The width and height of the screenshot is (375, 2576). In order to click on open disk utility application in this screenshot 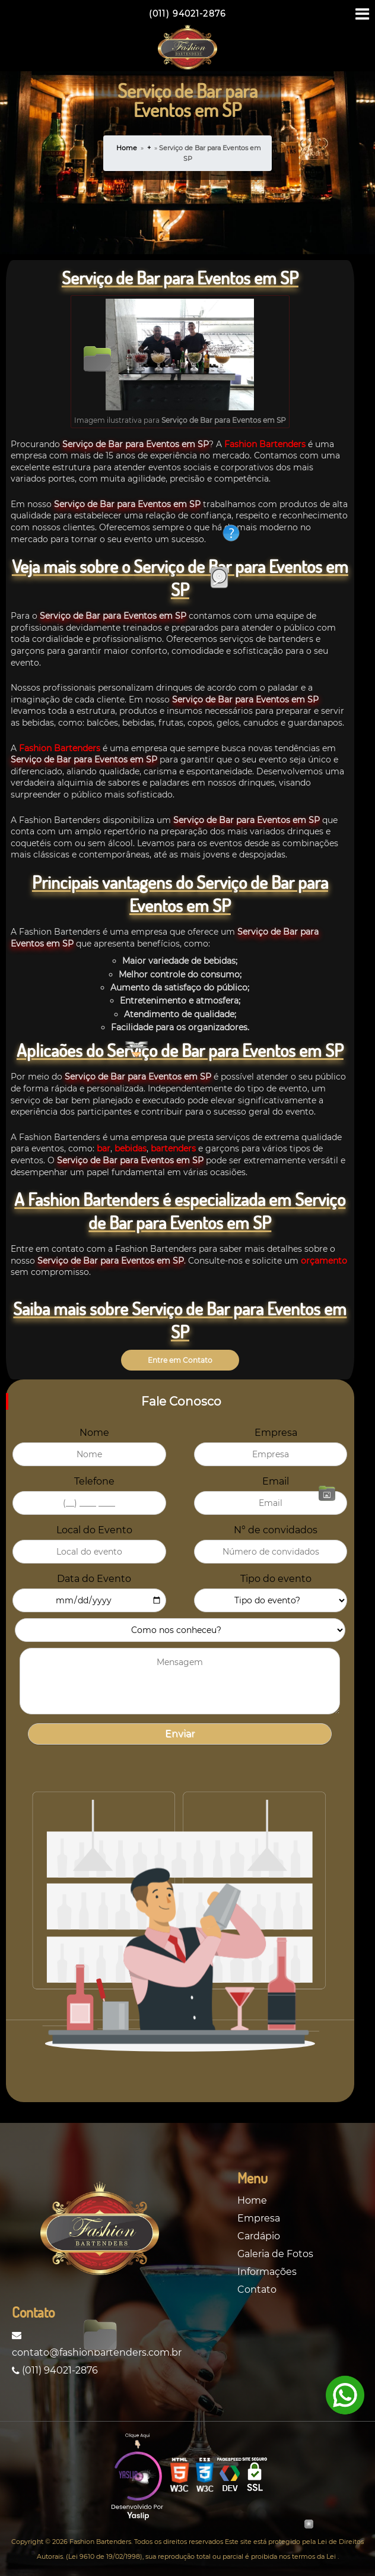, I will do `click(219, 577)`.